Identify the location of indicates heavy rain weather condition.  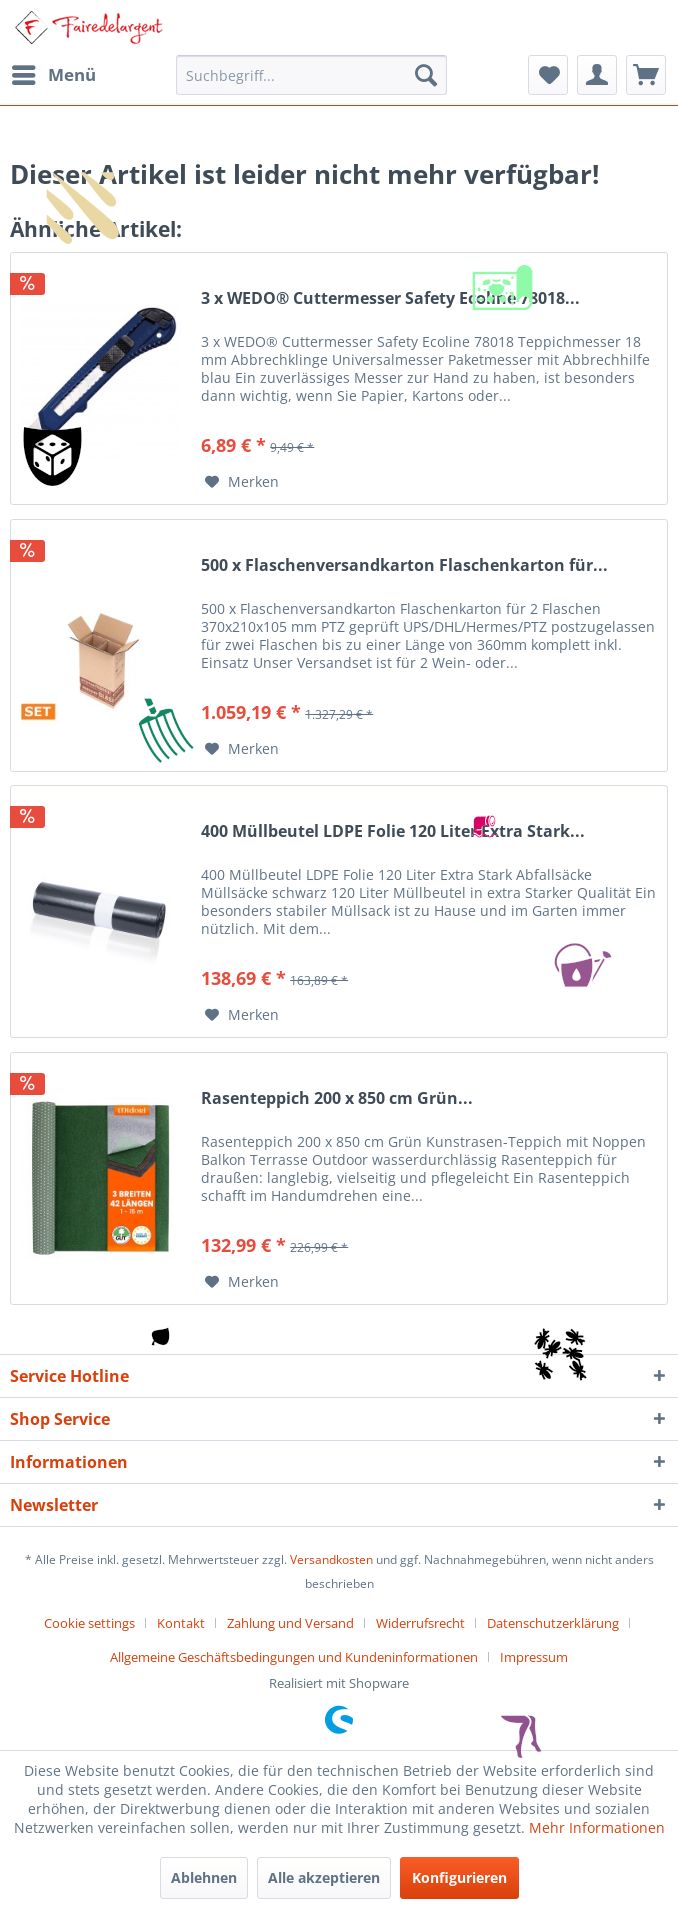
(83, 208).